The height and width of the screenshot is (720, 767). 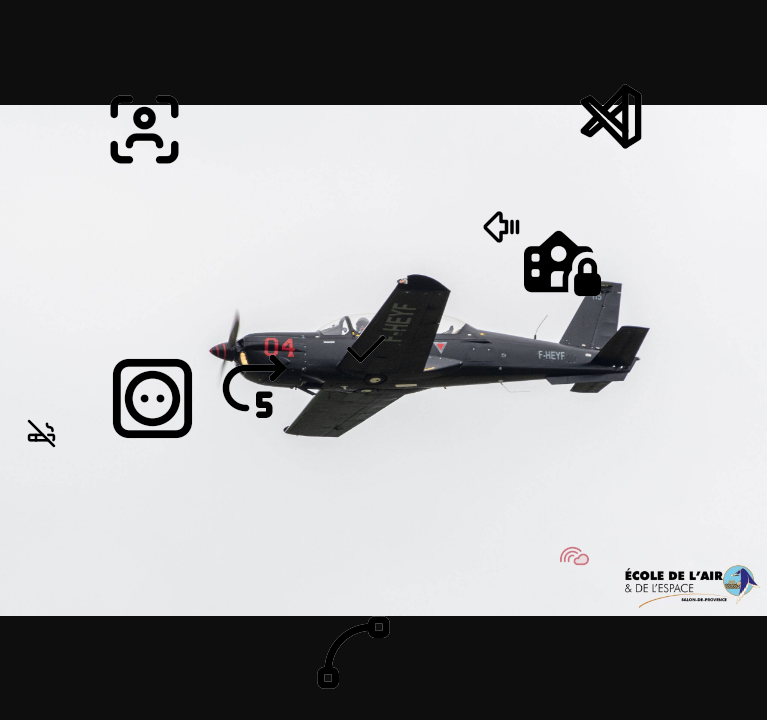 What do you see at coordinates (365, 349) in the screenshot?
I see `confirm or submit an action` at bounding box center [365, 349].